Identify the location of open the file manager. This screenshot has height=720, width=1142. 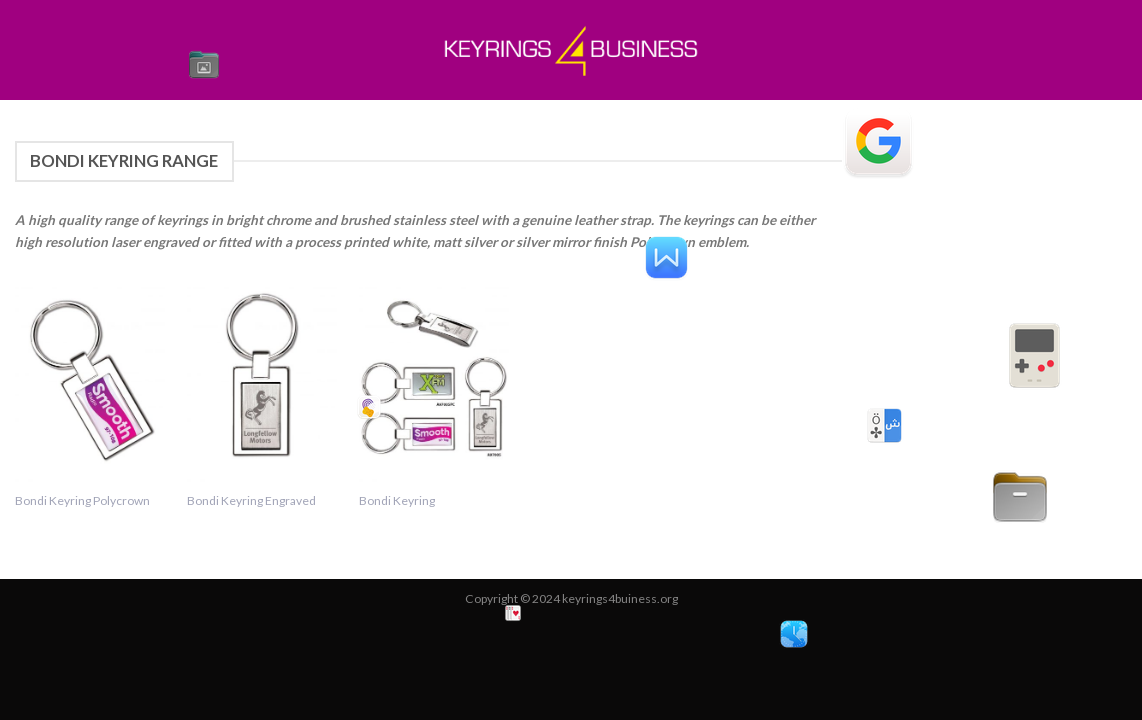
(1020, 497).